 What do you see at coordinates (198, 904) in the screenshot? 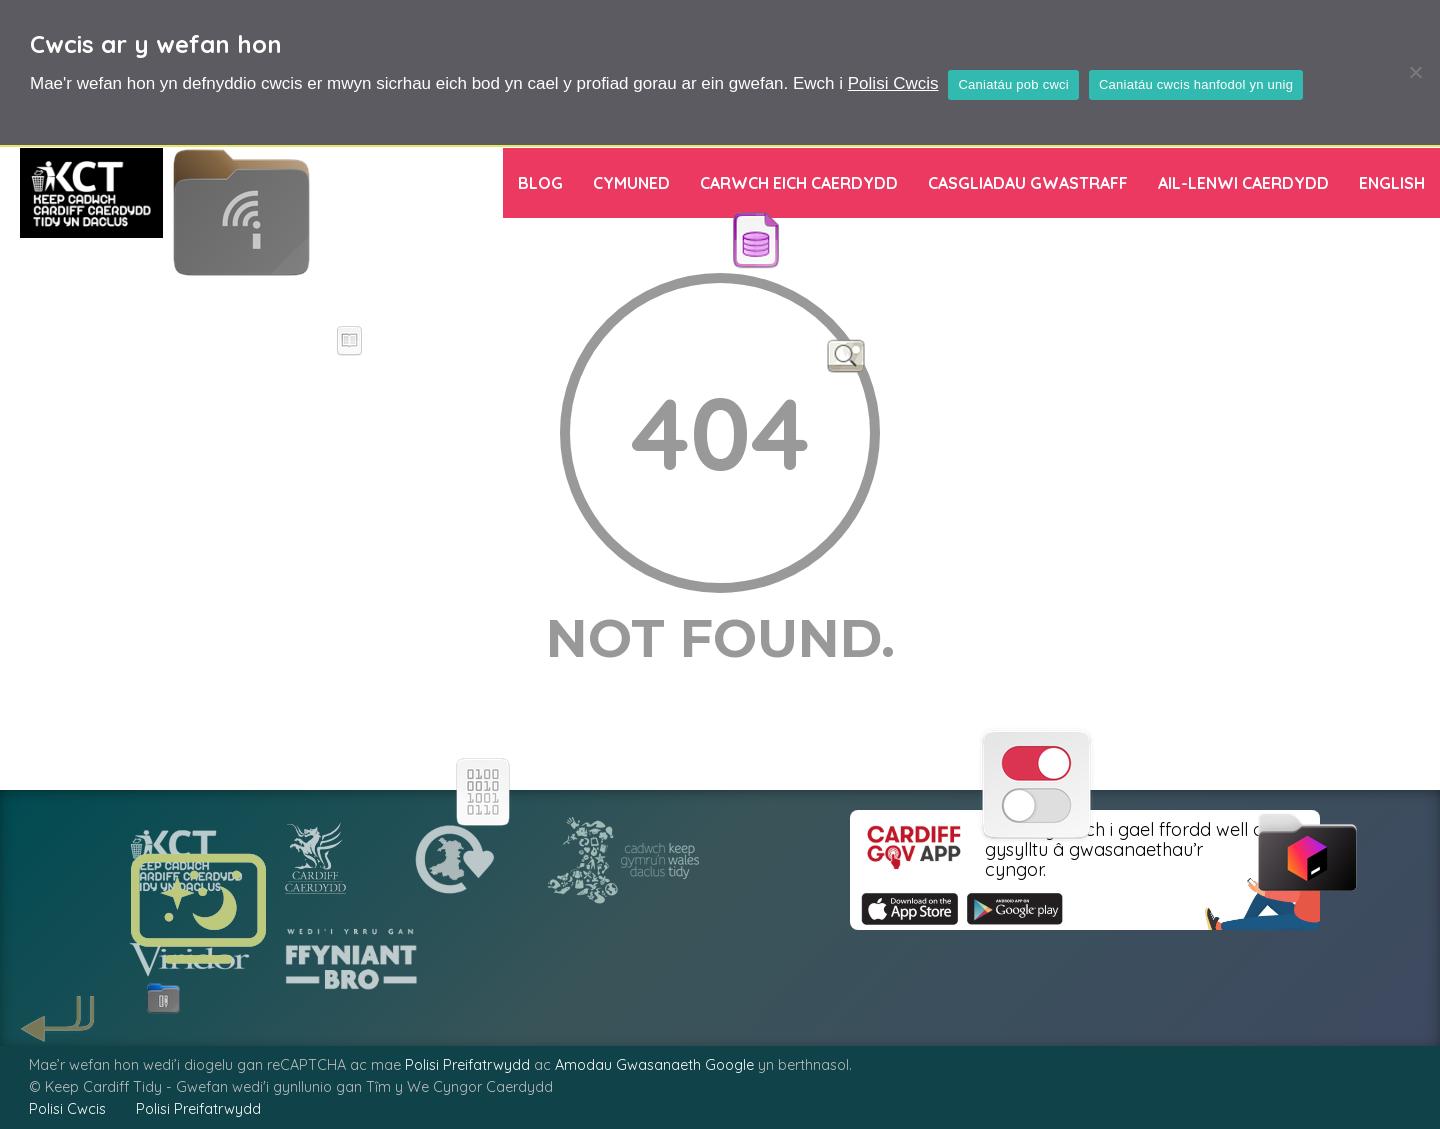
I see `access screensaver settings` at bounding box center [198, 904].